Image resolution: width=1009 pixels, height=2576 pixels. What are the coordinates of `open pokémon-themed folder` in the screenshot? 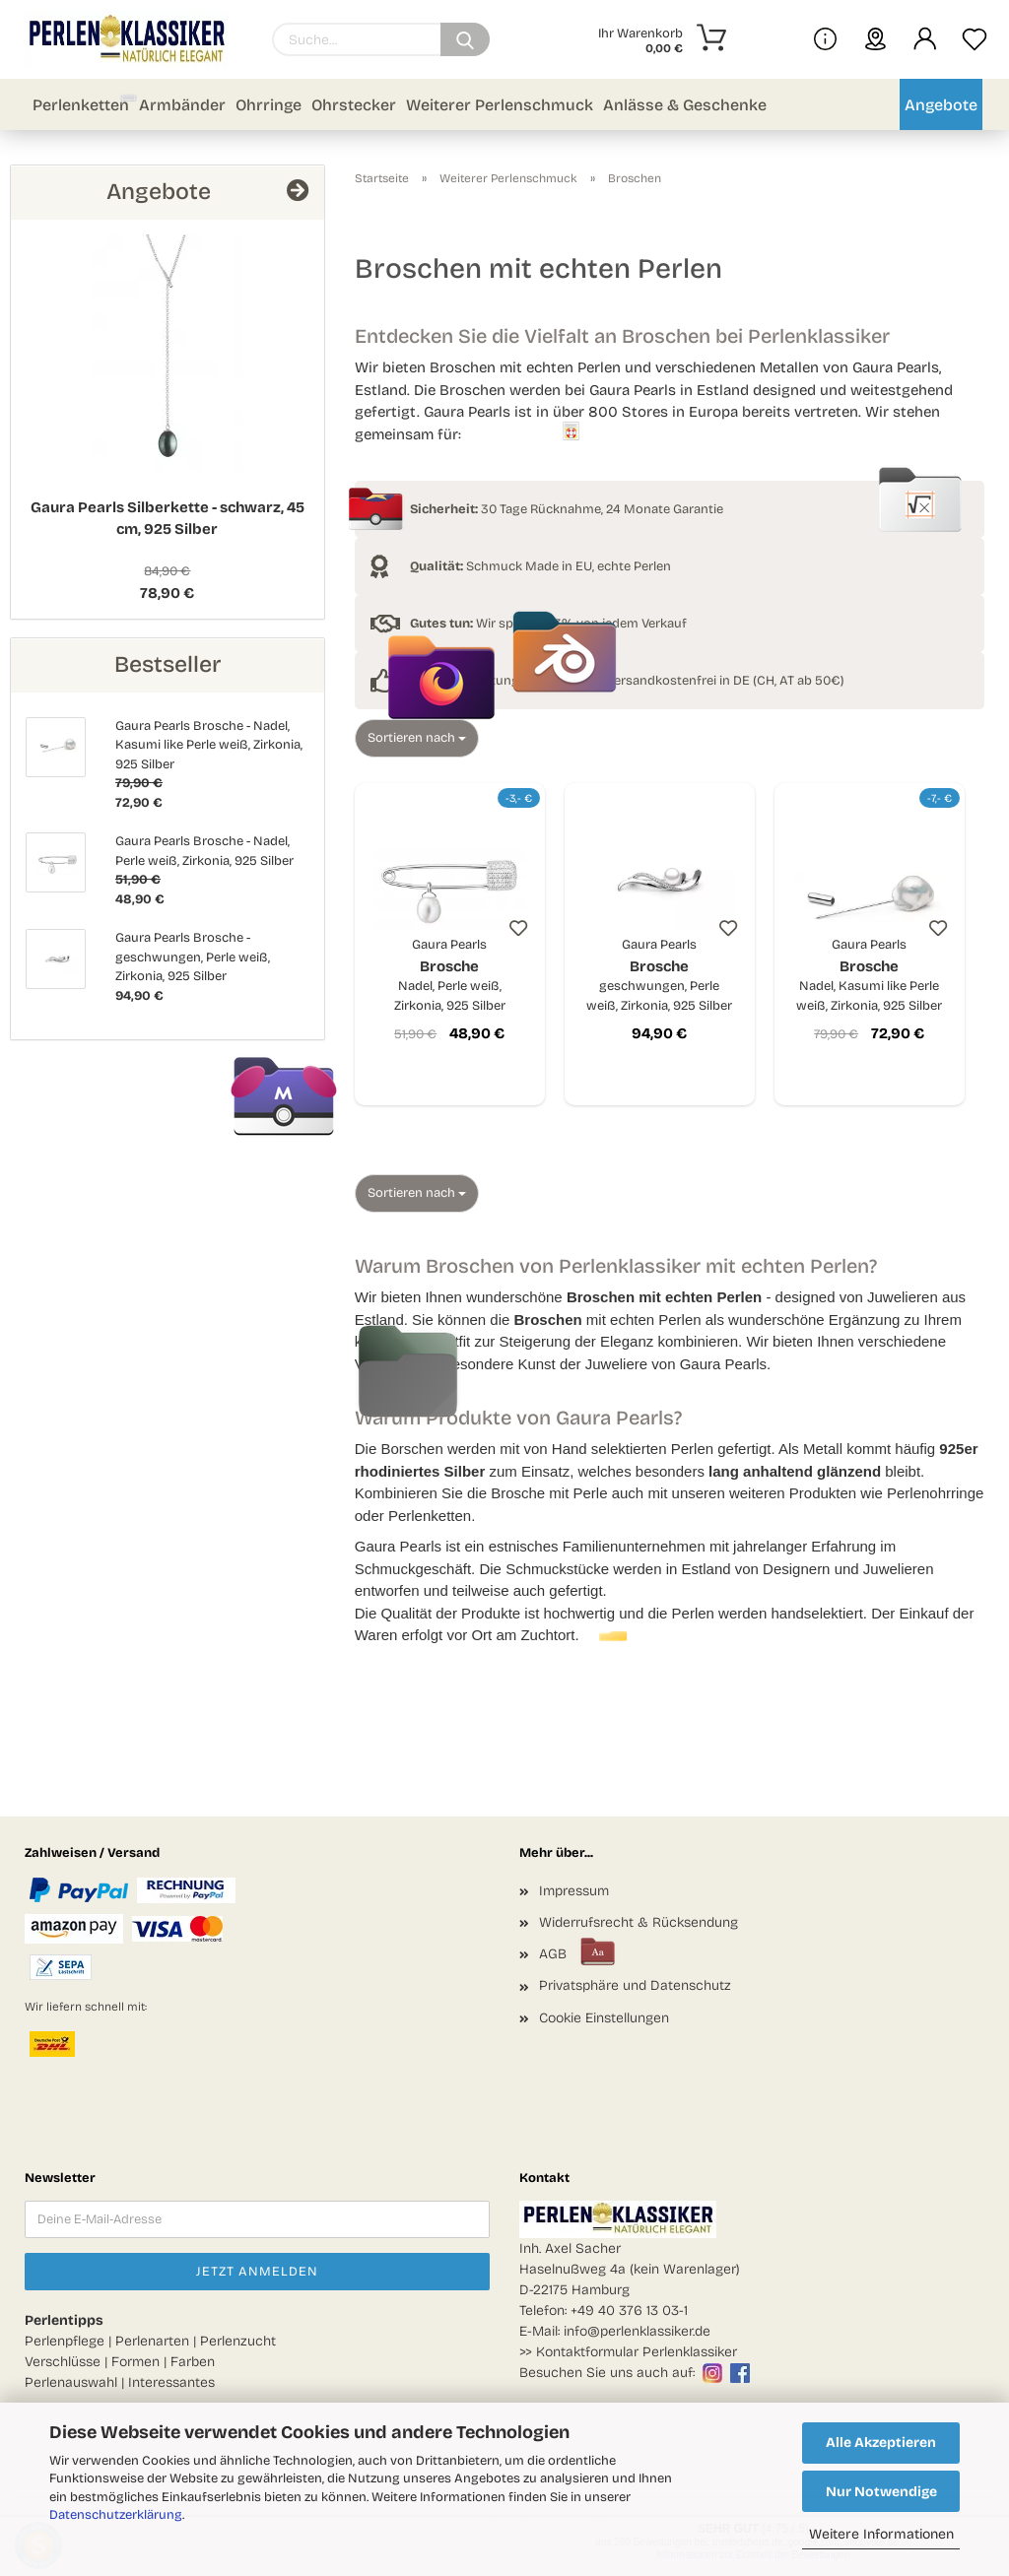 It's located at (375, 510).